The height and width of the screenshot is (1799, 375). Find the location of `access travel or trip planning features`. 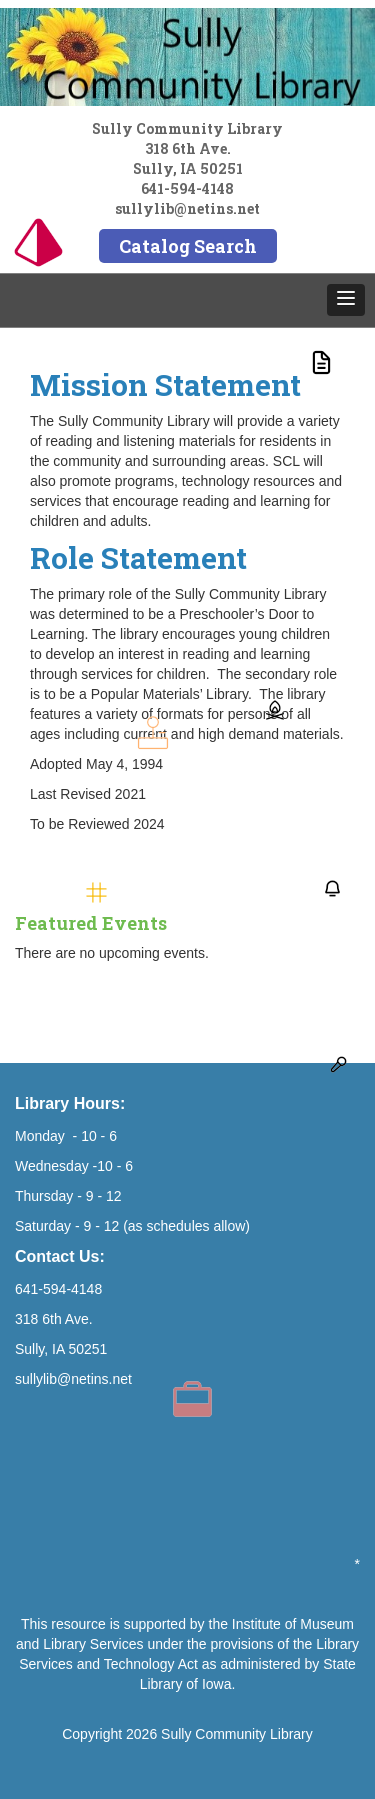

access travel or trip planning features is located at coordinates (192, 1400).